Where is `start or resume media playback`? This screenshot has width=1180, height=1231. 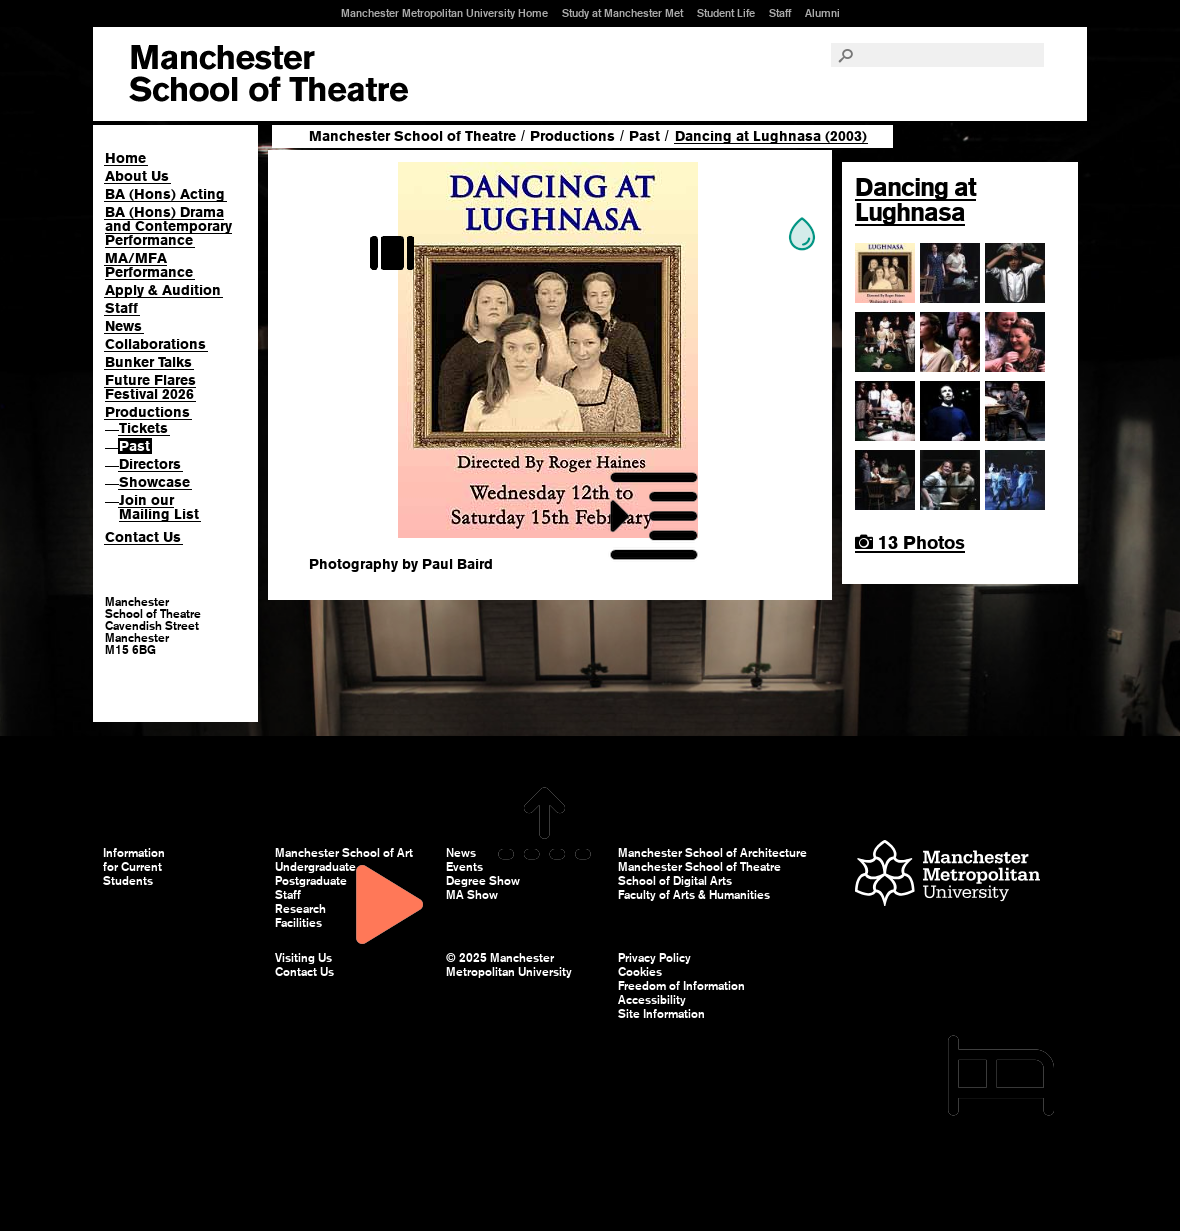 start or resume media playback is located at coordinates (380, 904).